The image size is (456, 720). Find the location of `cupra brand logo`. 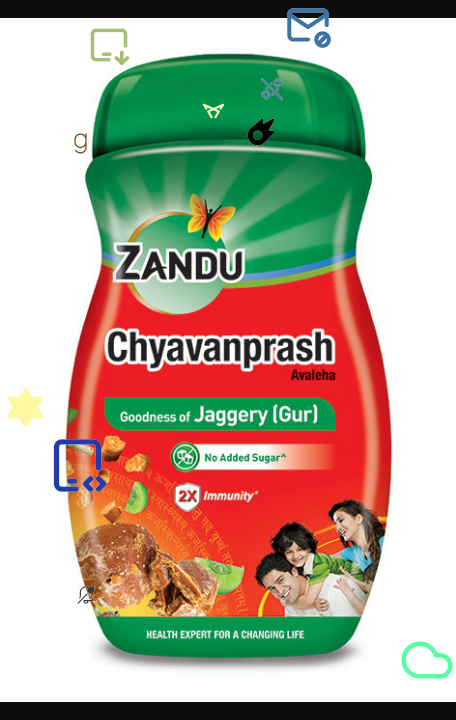

cupra brand logo is located at coordinates (213, 110).